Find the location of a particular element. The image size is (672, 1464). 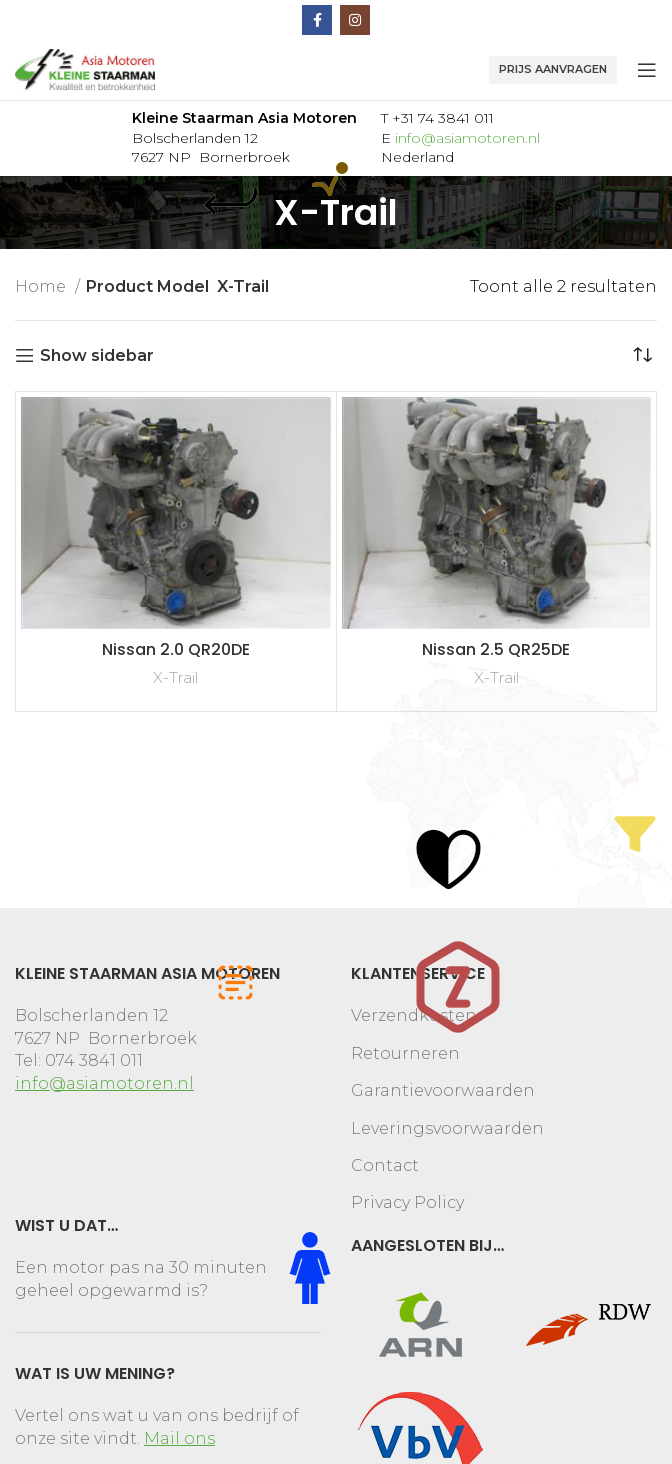

filter content or results is located at coordinates (635, 834).